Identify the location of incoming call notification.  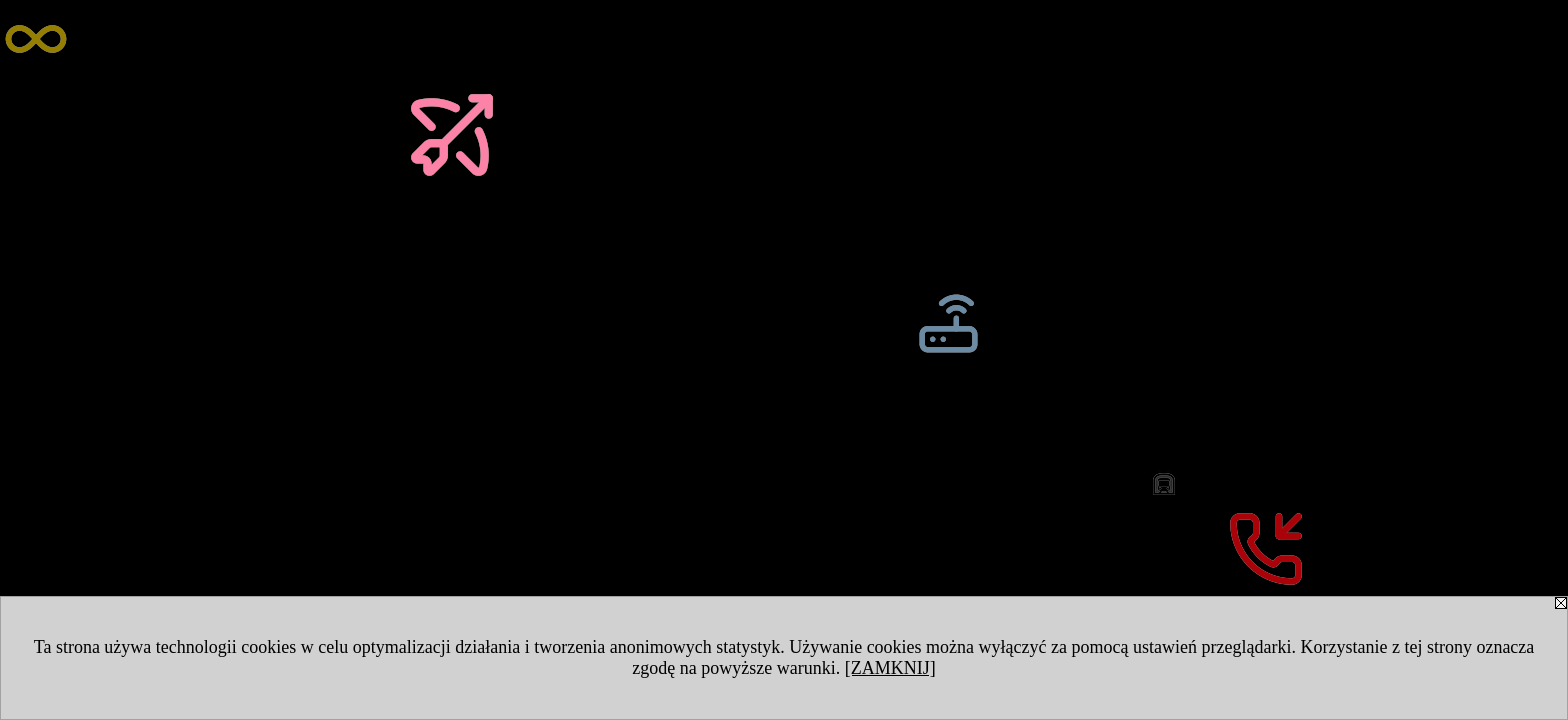
(1266, 549).